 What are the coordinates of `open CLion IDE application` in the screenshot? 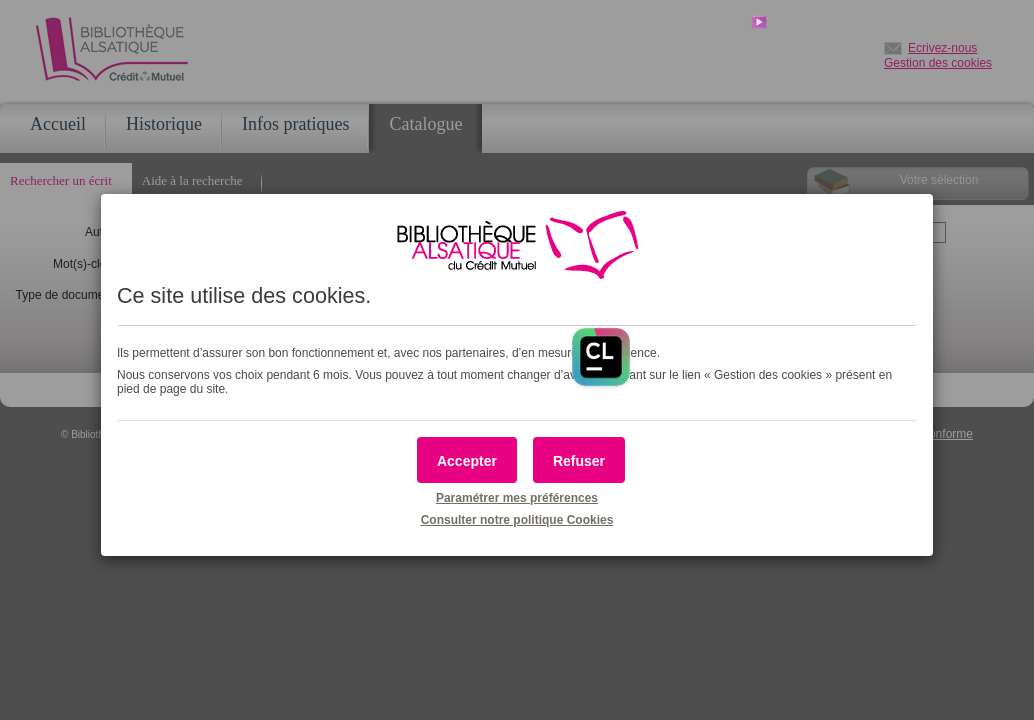 It's located at (601, 357).